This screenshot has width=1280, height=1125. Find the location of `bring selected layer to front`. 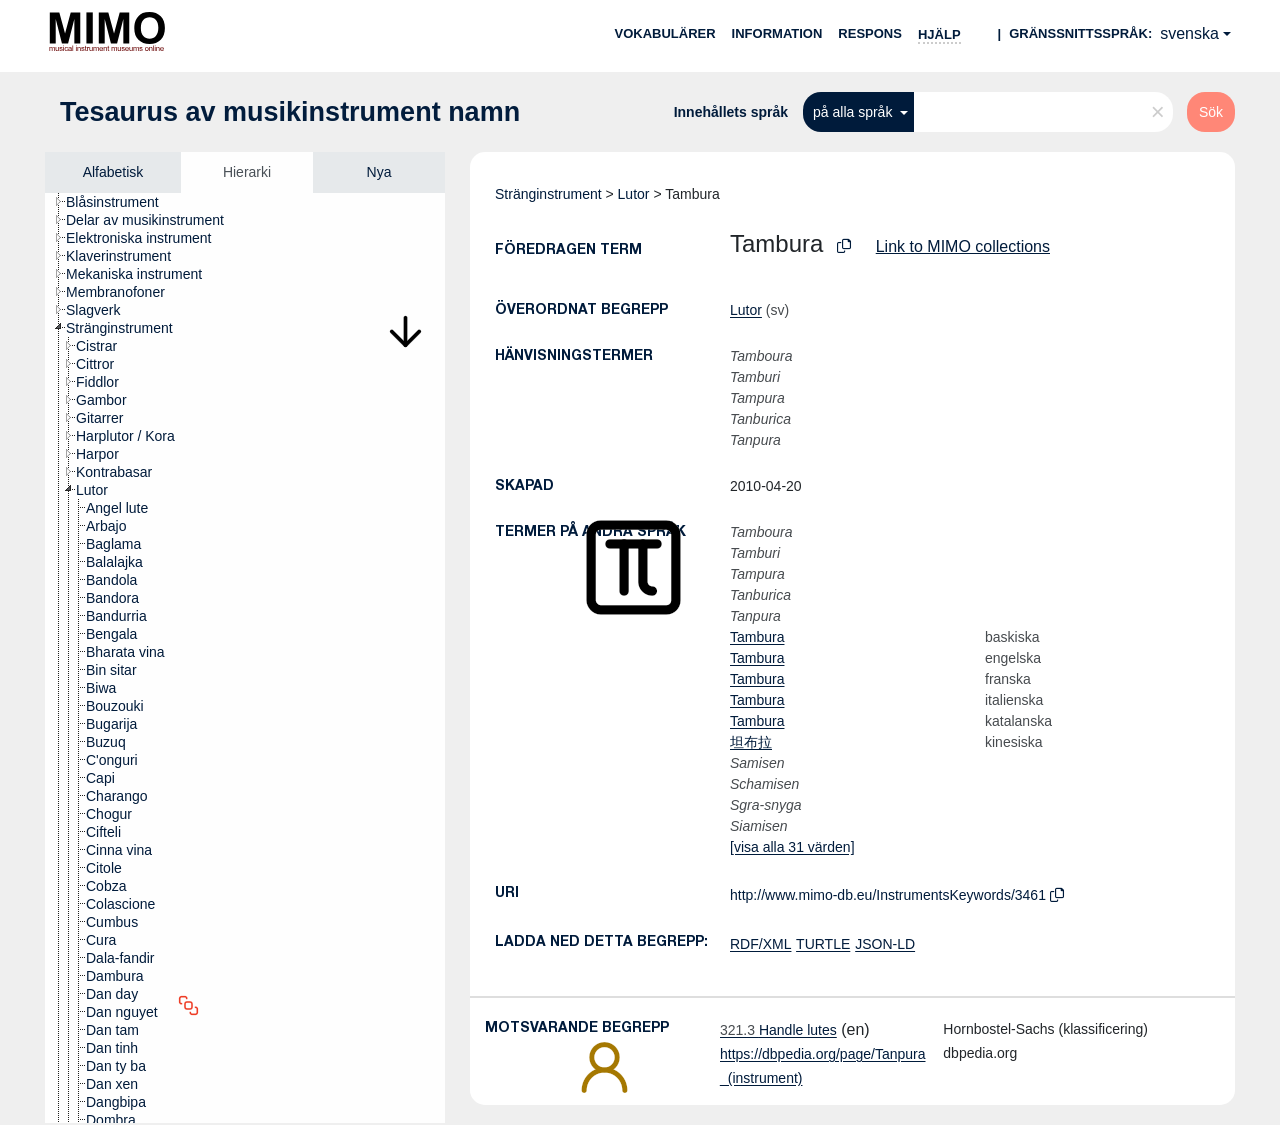

bring selected layer to front is located at coordinates (188, 1005).